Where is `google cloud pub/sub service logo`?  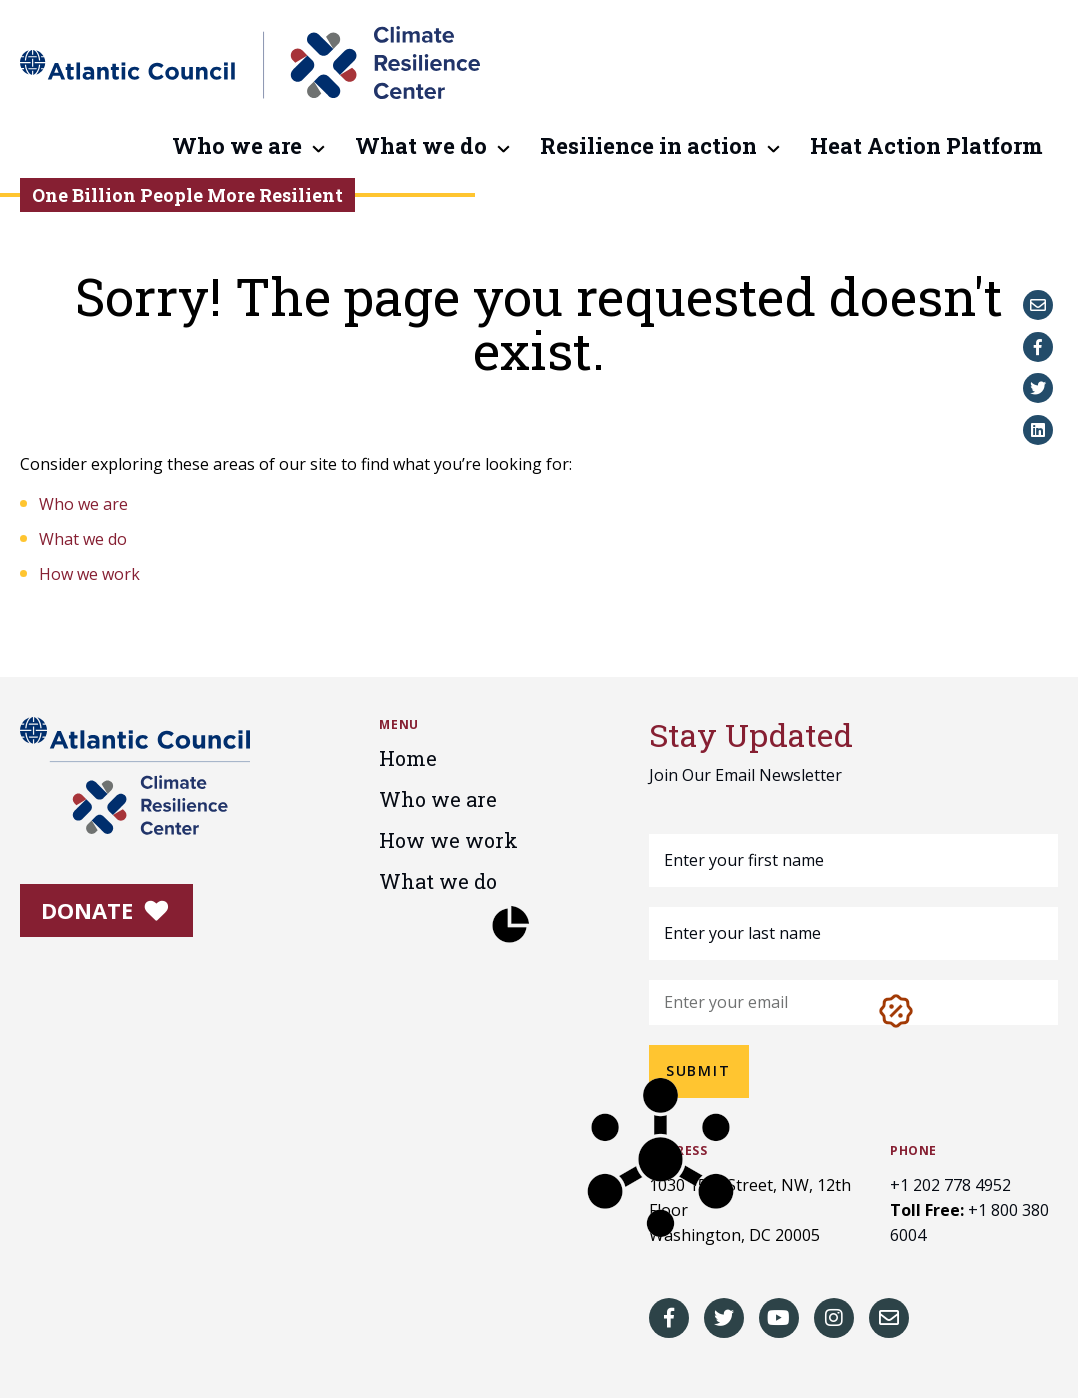 google cloud pub/sub service logo is located at coordinates (660, 1157).